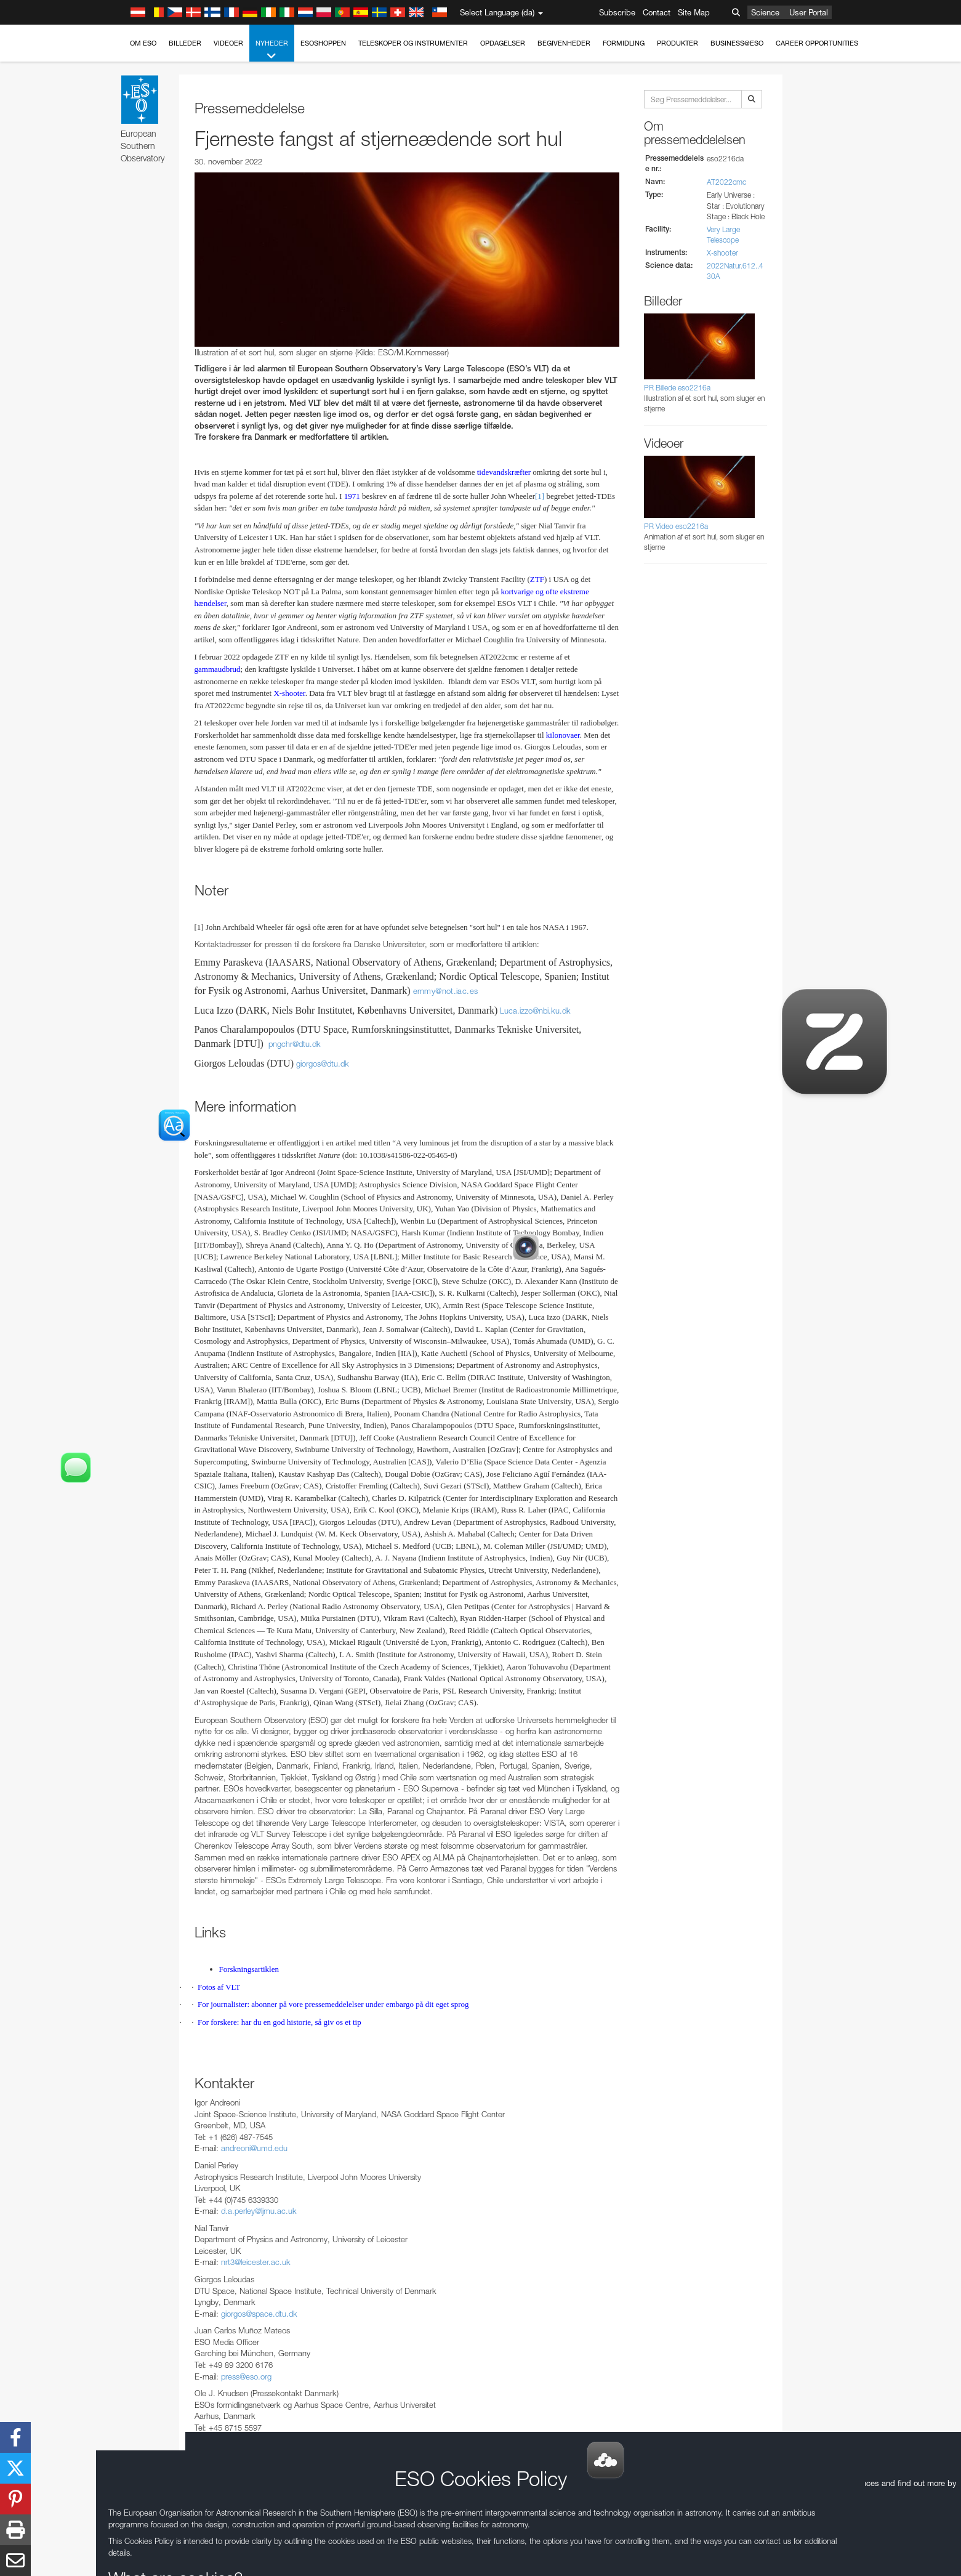 The height and width of the screenshot is (2576, 961). Describe the element at coordinates (605, 2460) in the screenshot. I see `open puddletag audio tag editor` at that location.